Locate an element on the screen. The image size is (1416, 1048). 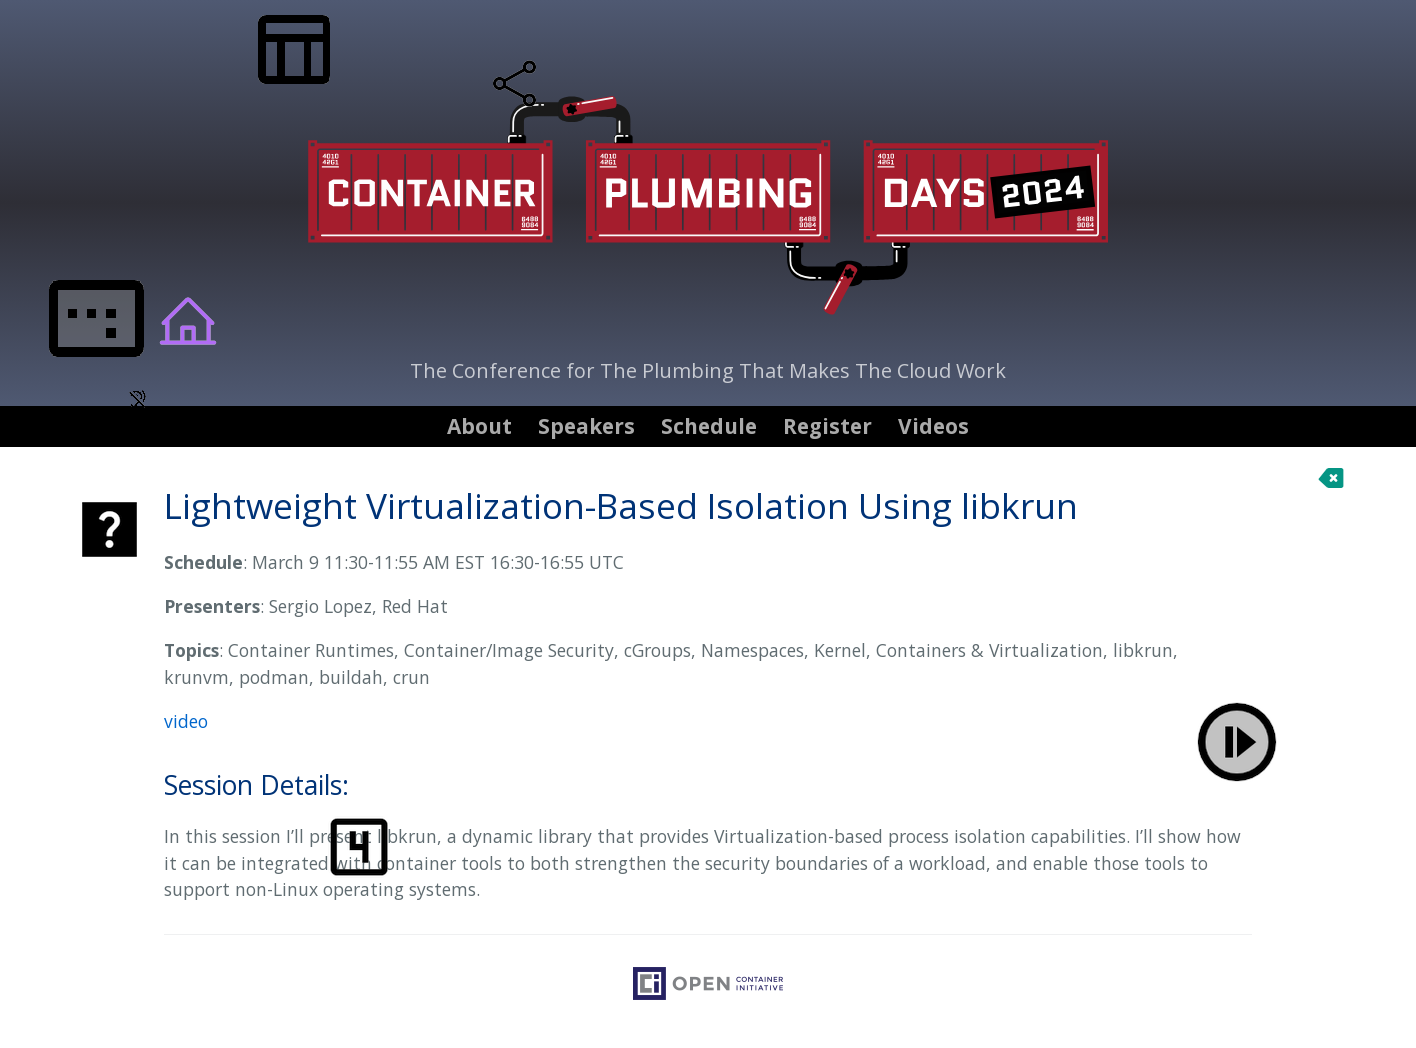
share content with others is located at coordinates (514, 83).